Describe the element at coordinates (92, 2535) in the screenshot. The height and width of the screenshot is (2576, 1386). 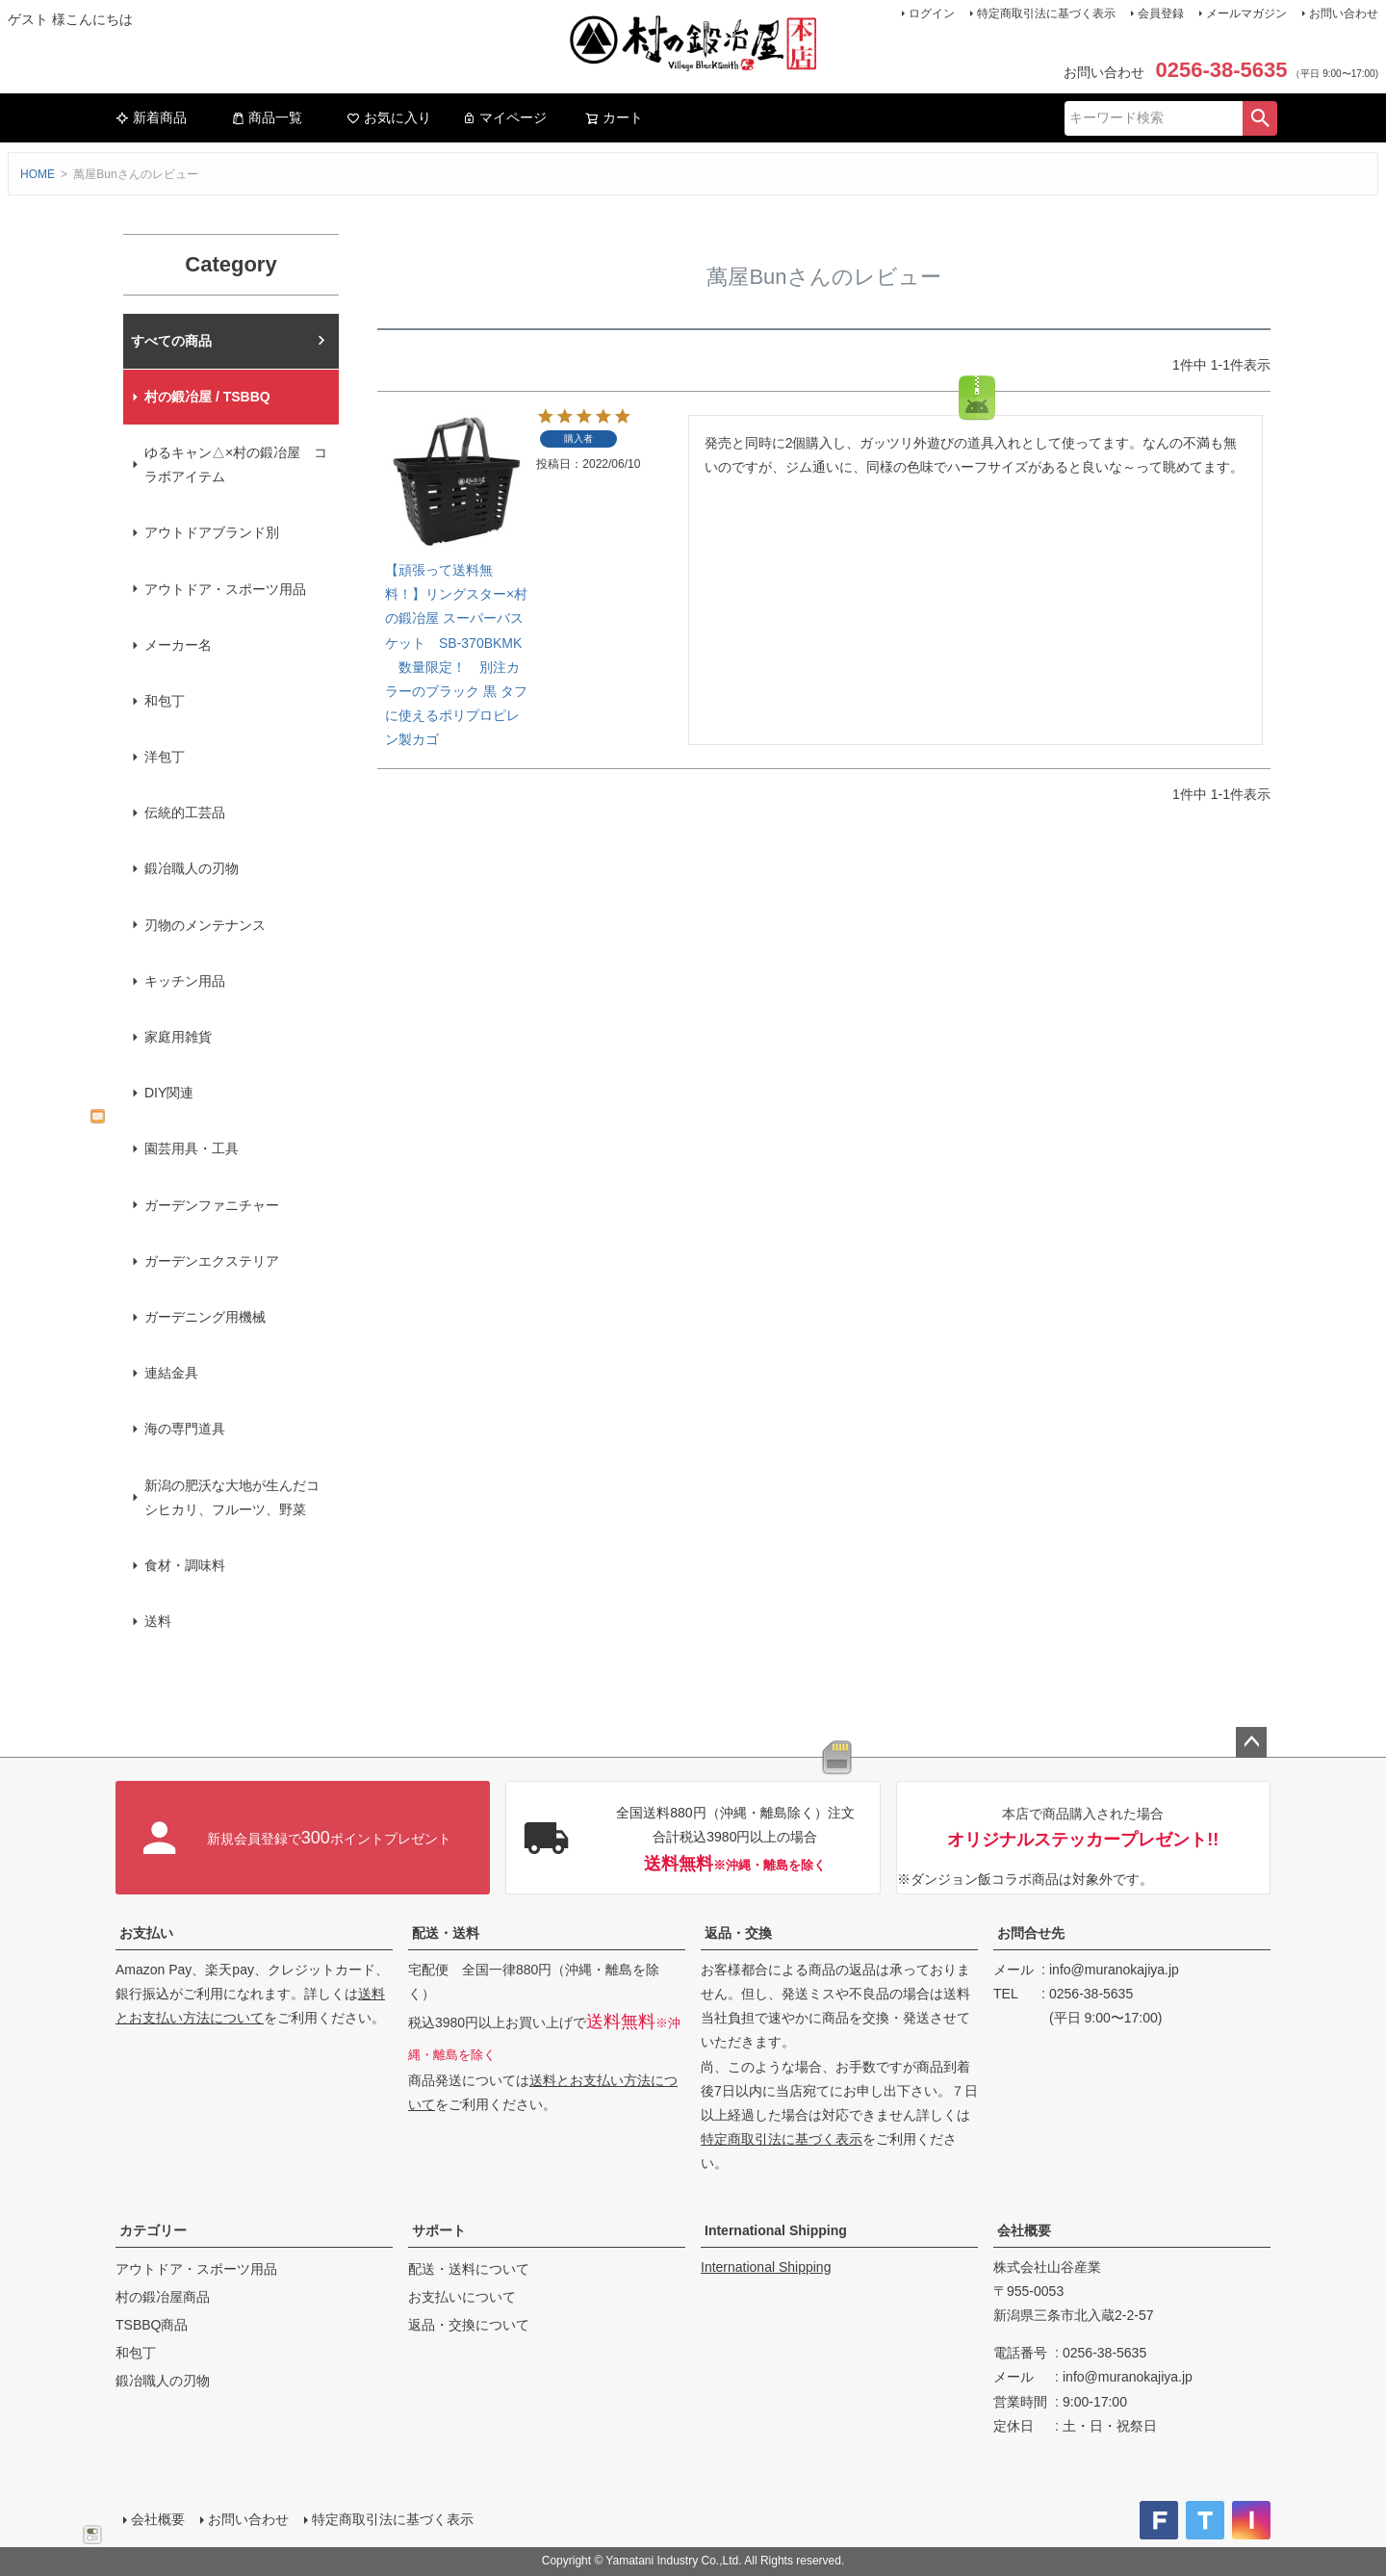
I see `open gnome tweaks to customize system settings` at that location.